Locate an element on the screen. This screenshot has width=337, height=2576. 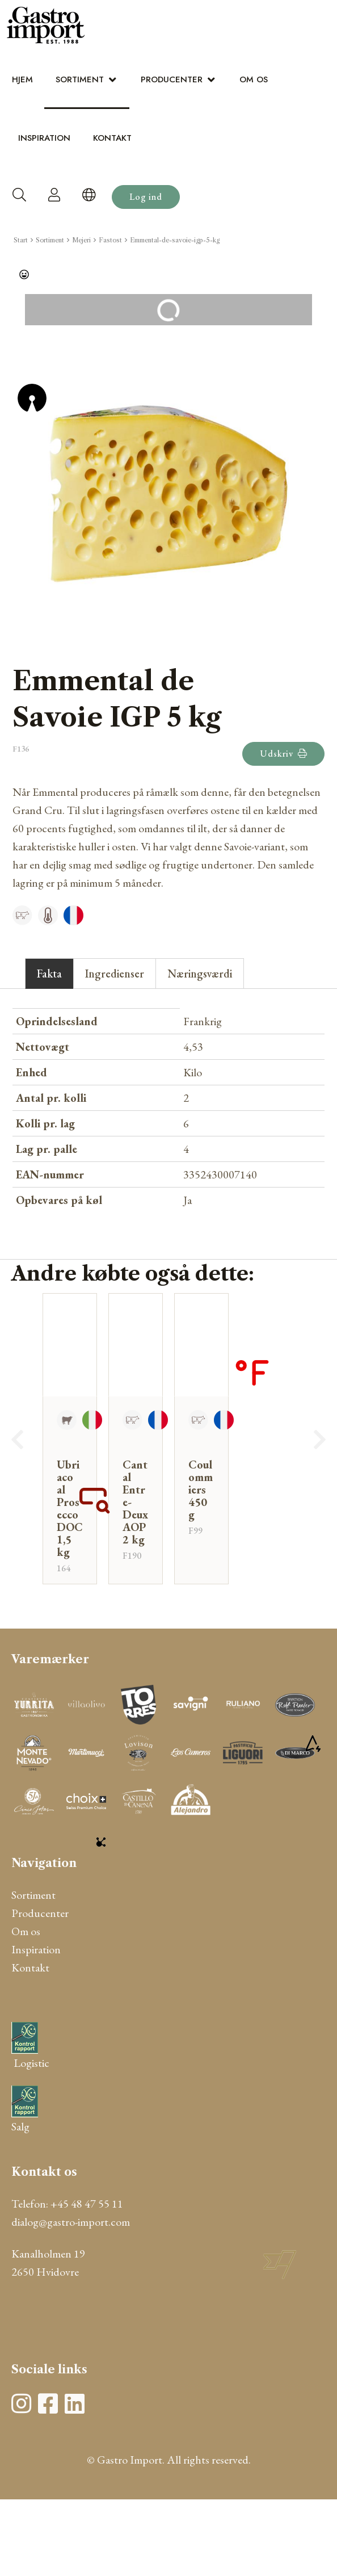
access affiliate program or referral network is located at coordinates (101, 1842).